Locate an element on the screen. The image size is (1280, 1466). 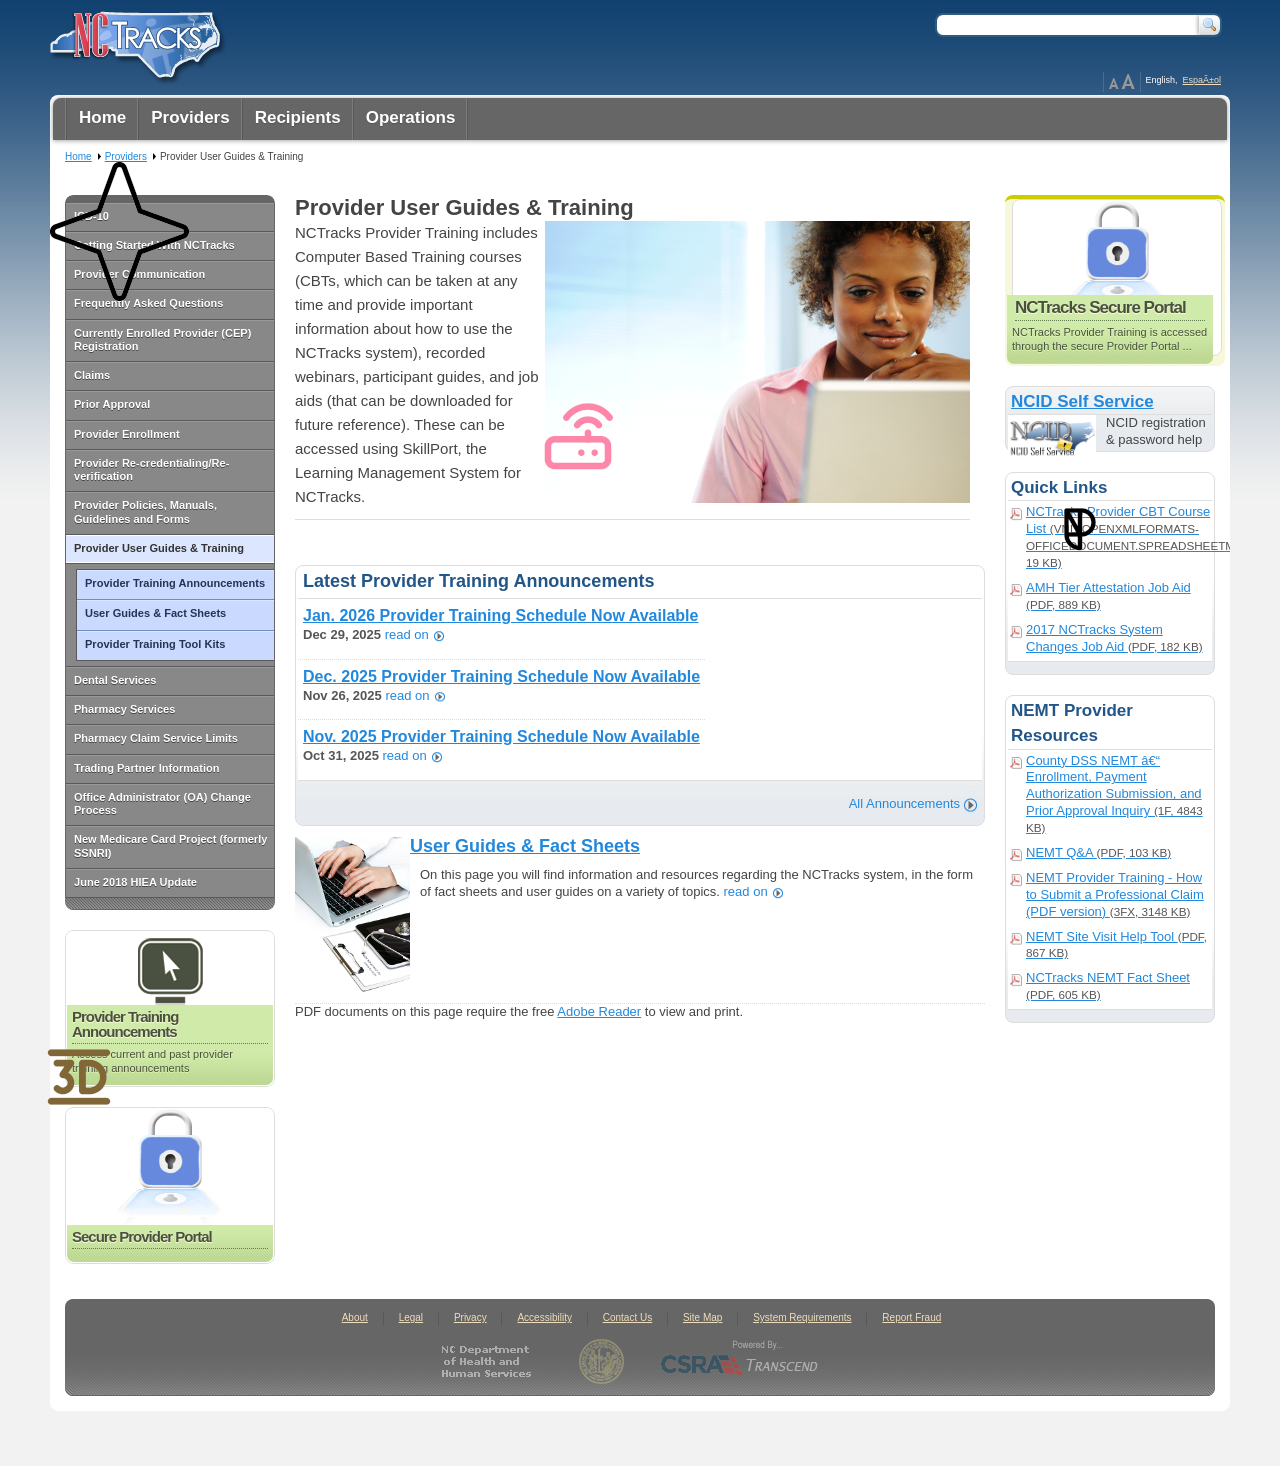
indicates a featured or highlighted item is located at coordinates (119, 231).